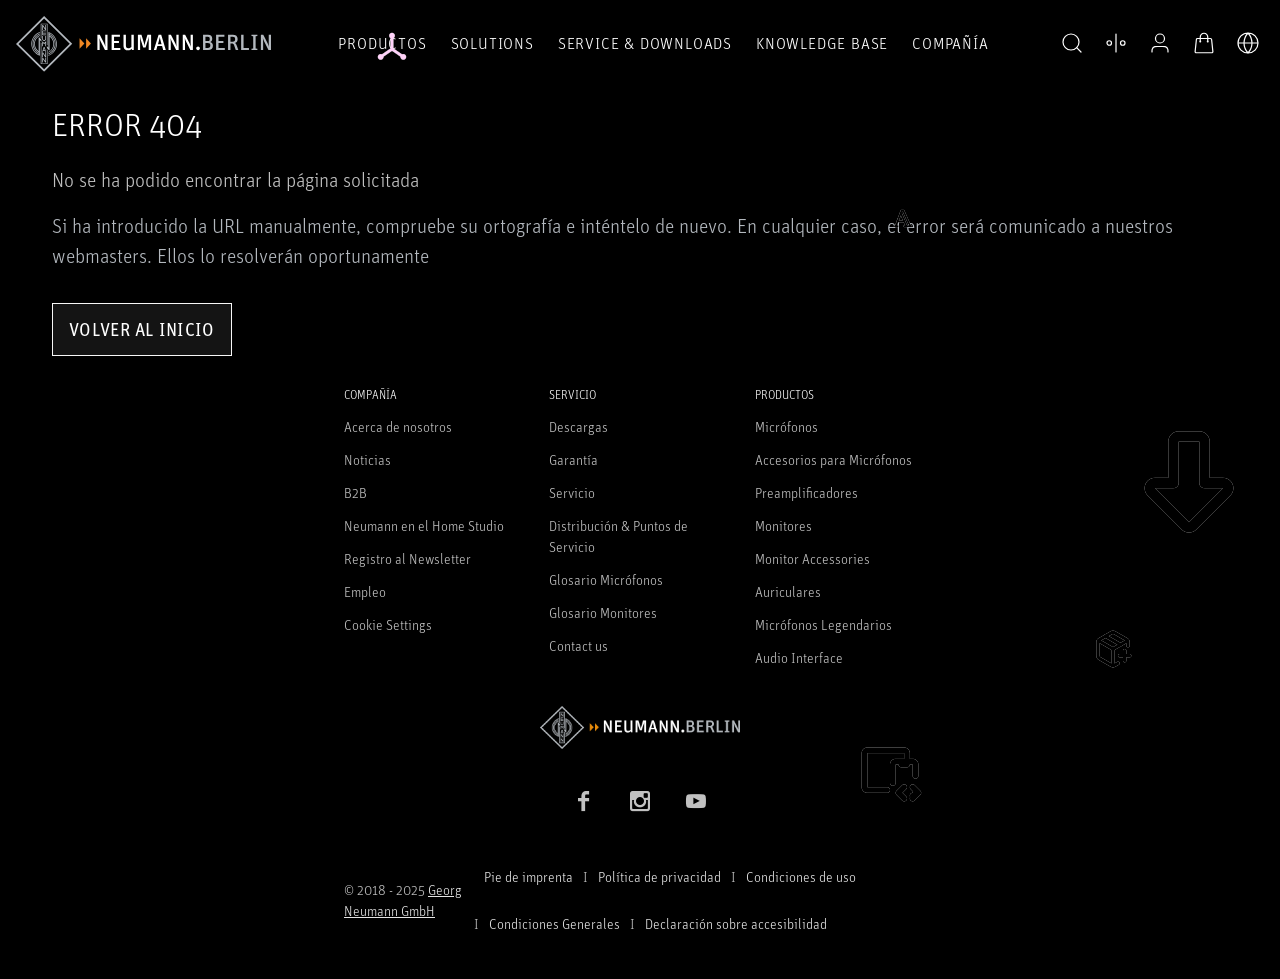 The width and height of the screenshot is (1280, 979). I want to click on access developer tools across devices, so click(890, 773).